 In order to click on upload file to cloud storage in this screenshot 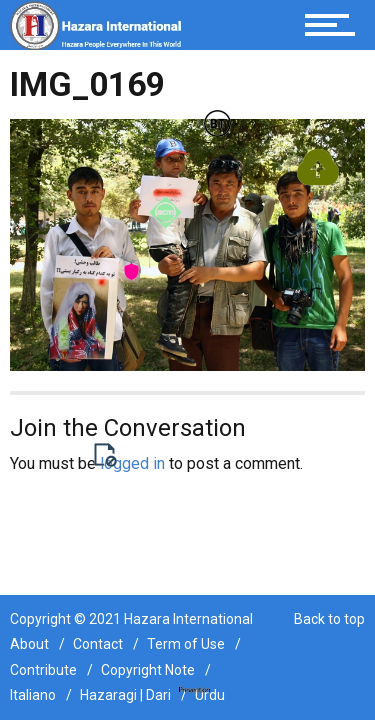, I will do `click(318, 168)`.